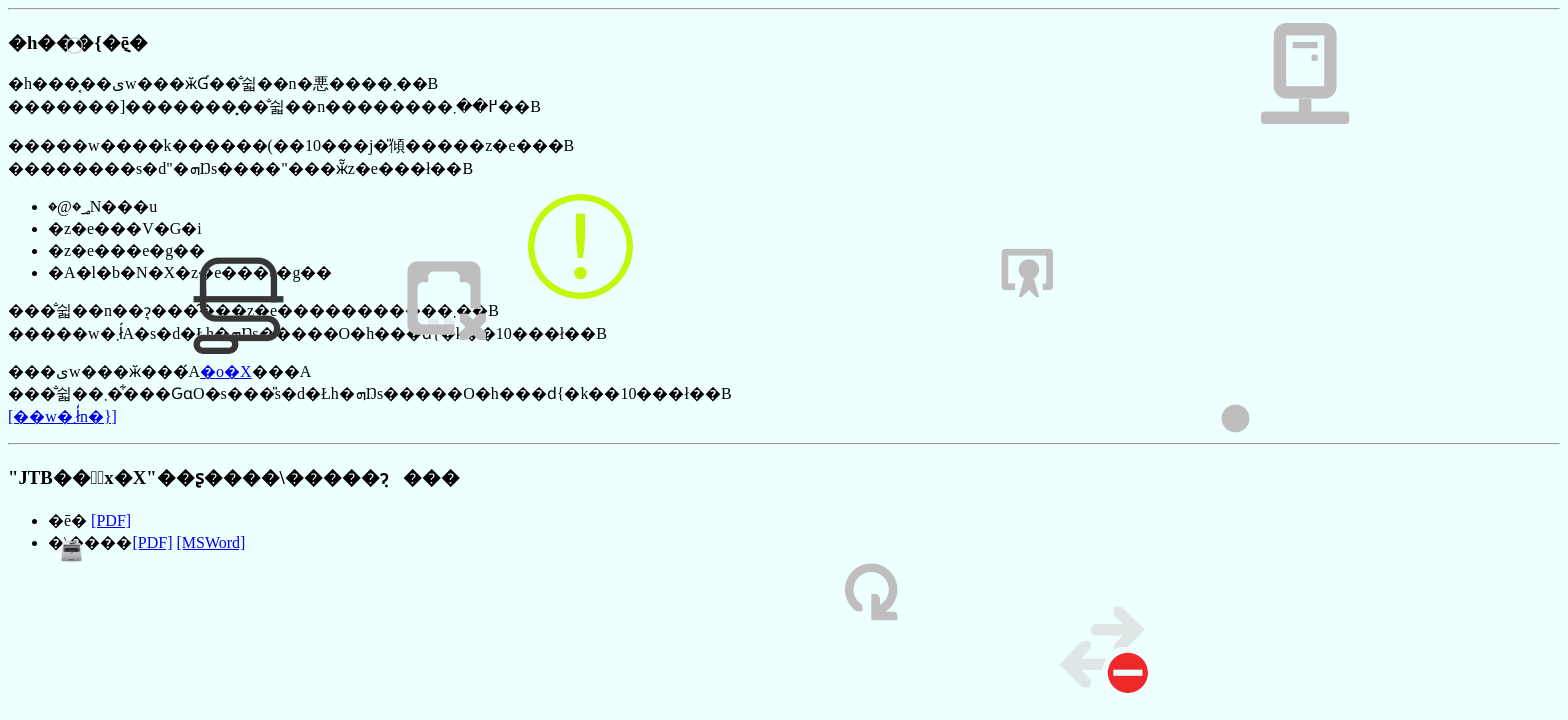 The height and width of the screenshot is (720, 1568). Describe the element at coordinates (1025, 269) in the screenshot. I see `view certificate or credential file` at that location.